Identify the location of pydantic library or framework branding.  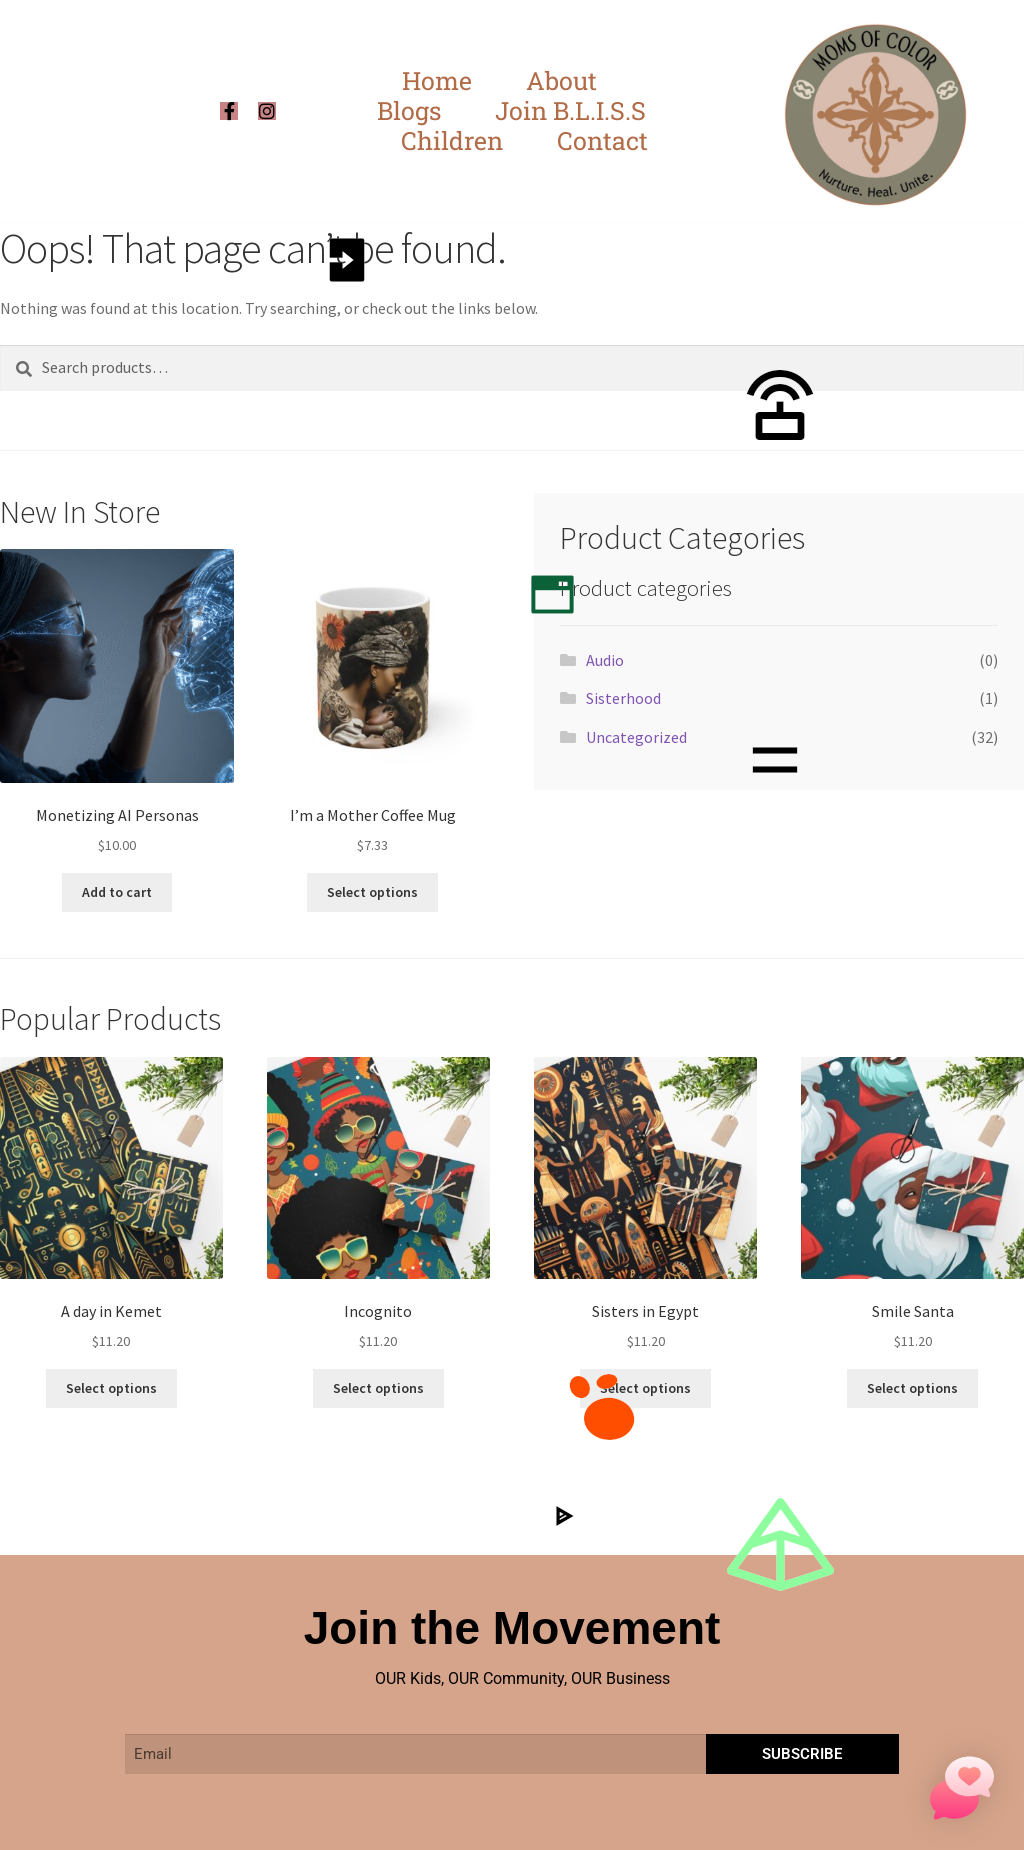
(780, 1544).